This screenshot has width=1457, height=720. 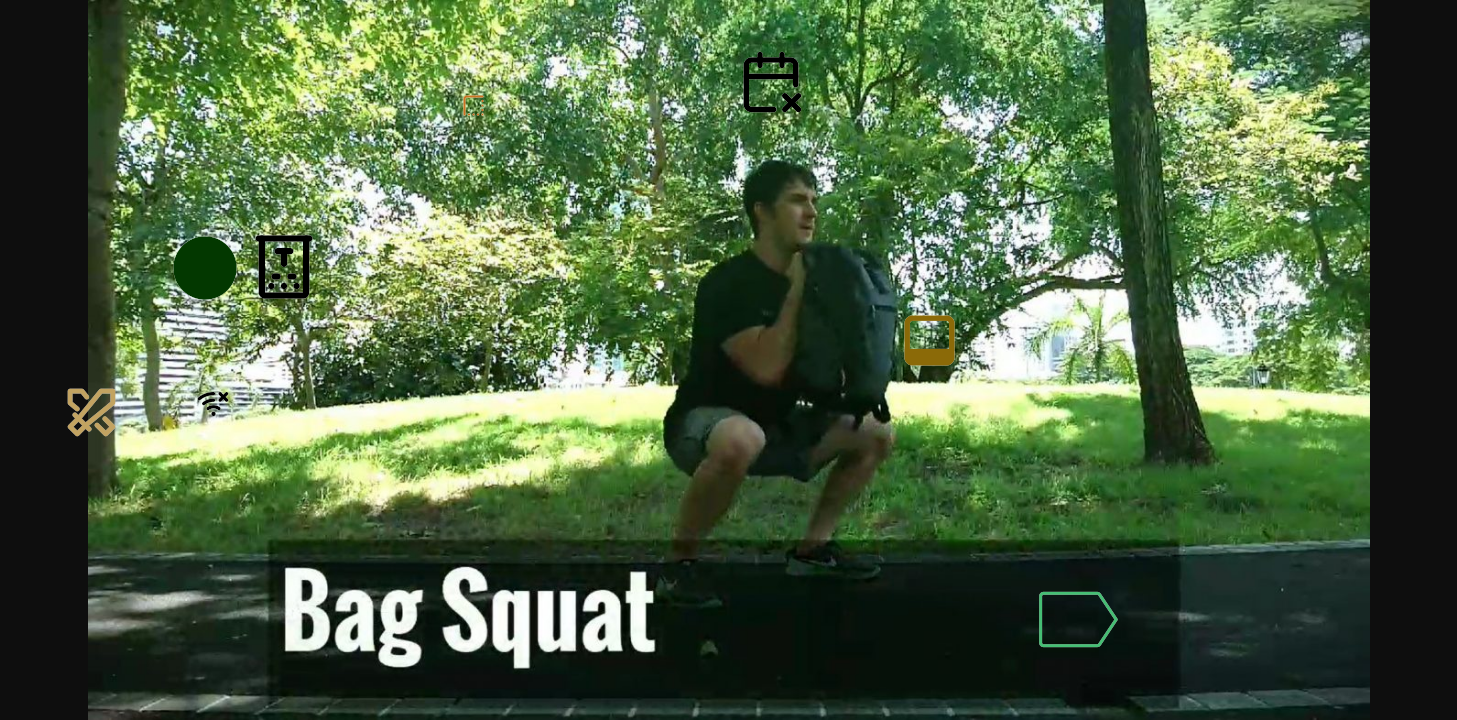 What do you see at coordinates (771, 82) in the screenshot?
I see `cancel or delete a scheduled event` at bounding box center [771, 82].